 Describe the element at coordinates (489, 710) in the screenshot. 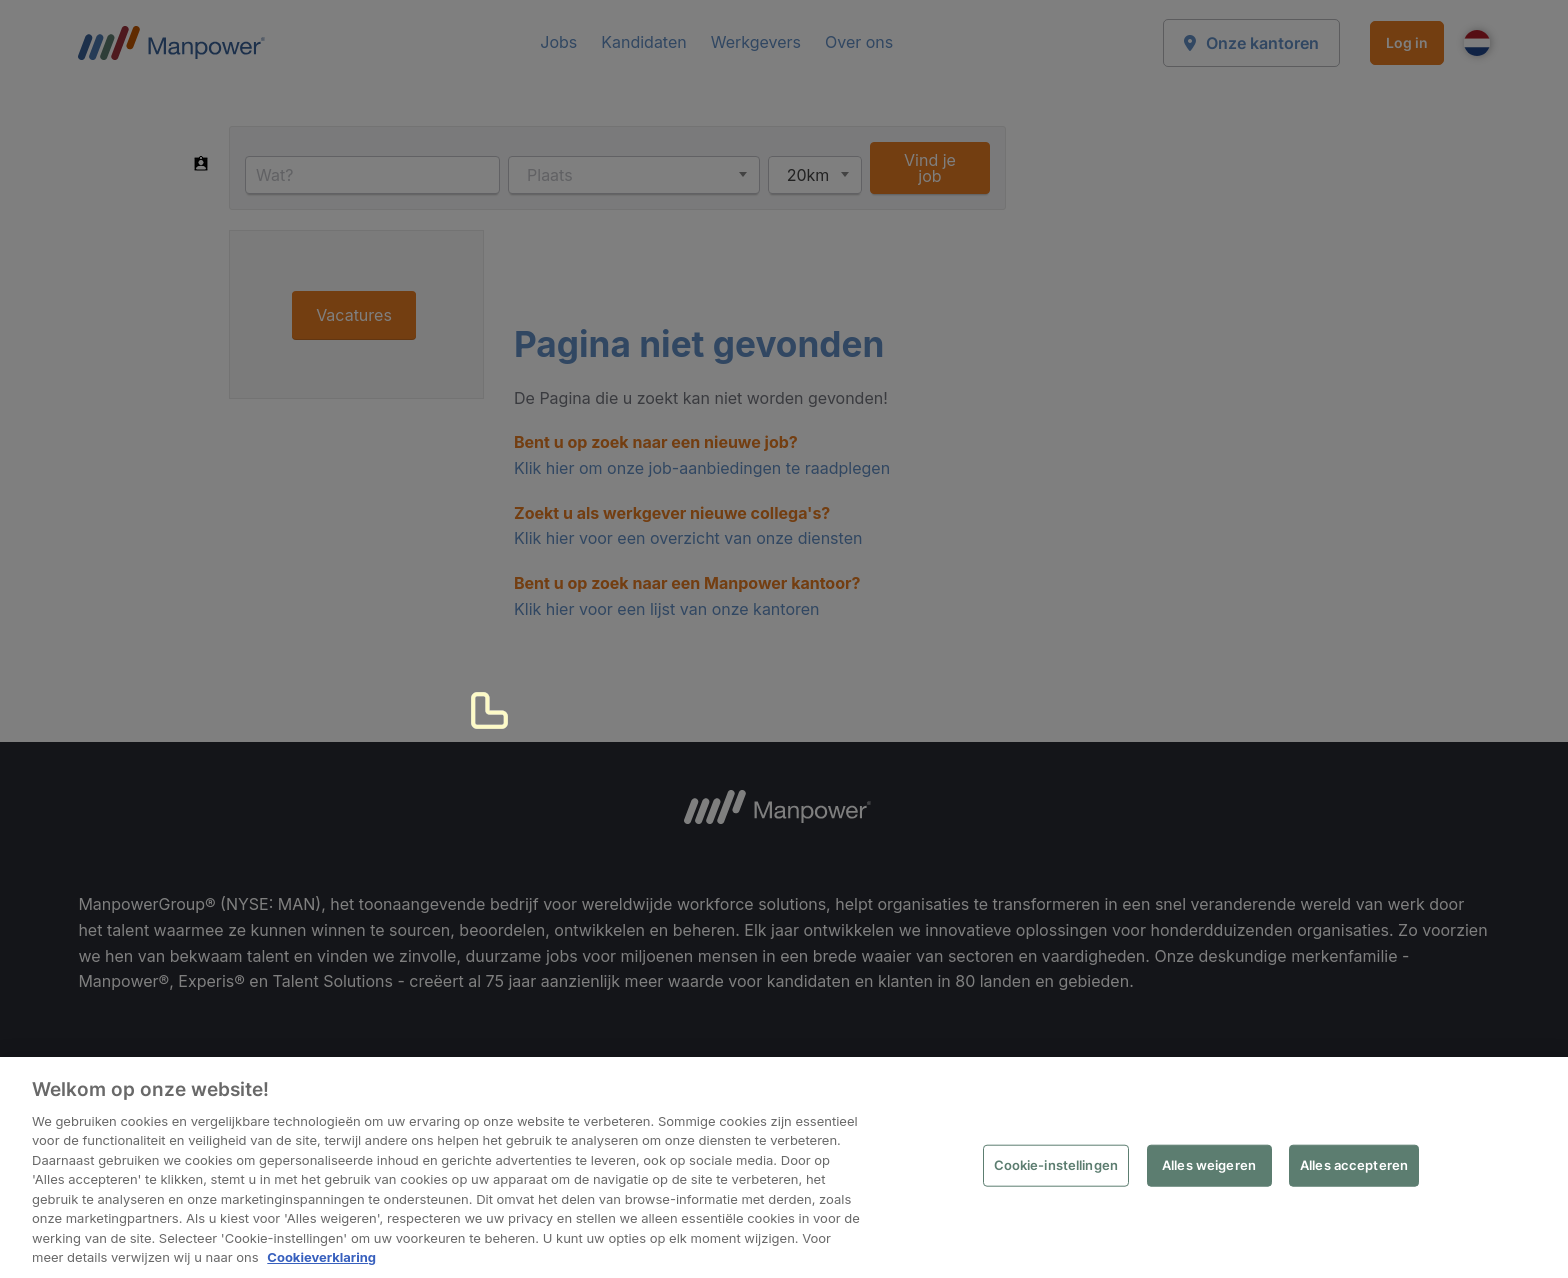

I see `connect two paths with a straight corner join` at that location.